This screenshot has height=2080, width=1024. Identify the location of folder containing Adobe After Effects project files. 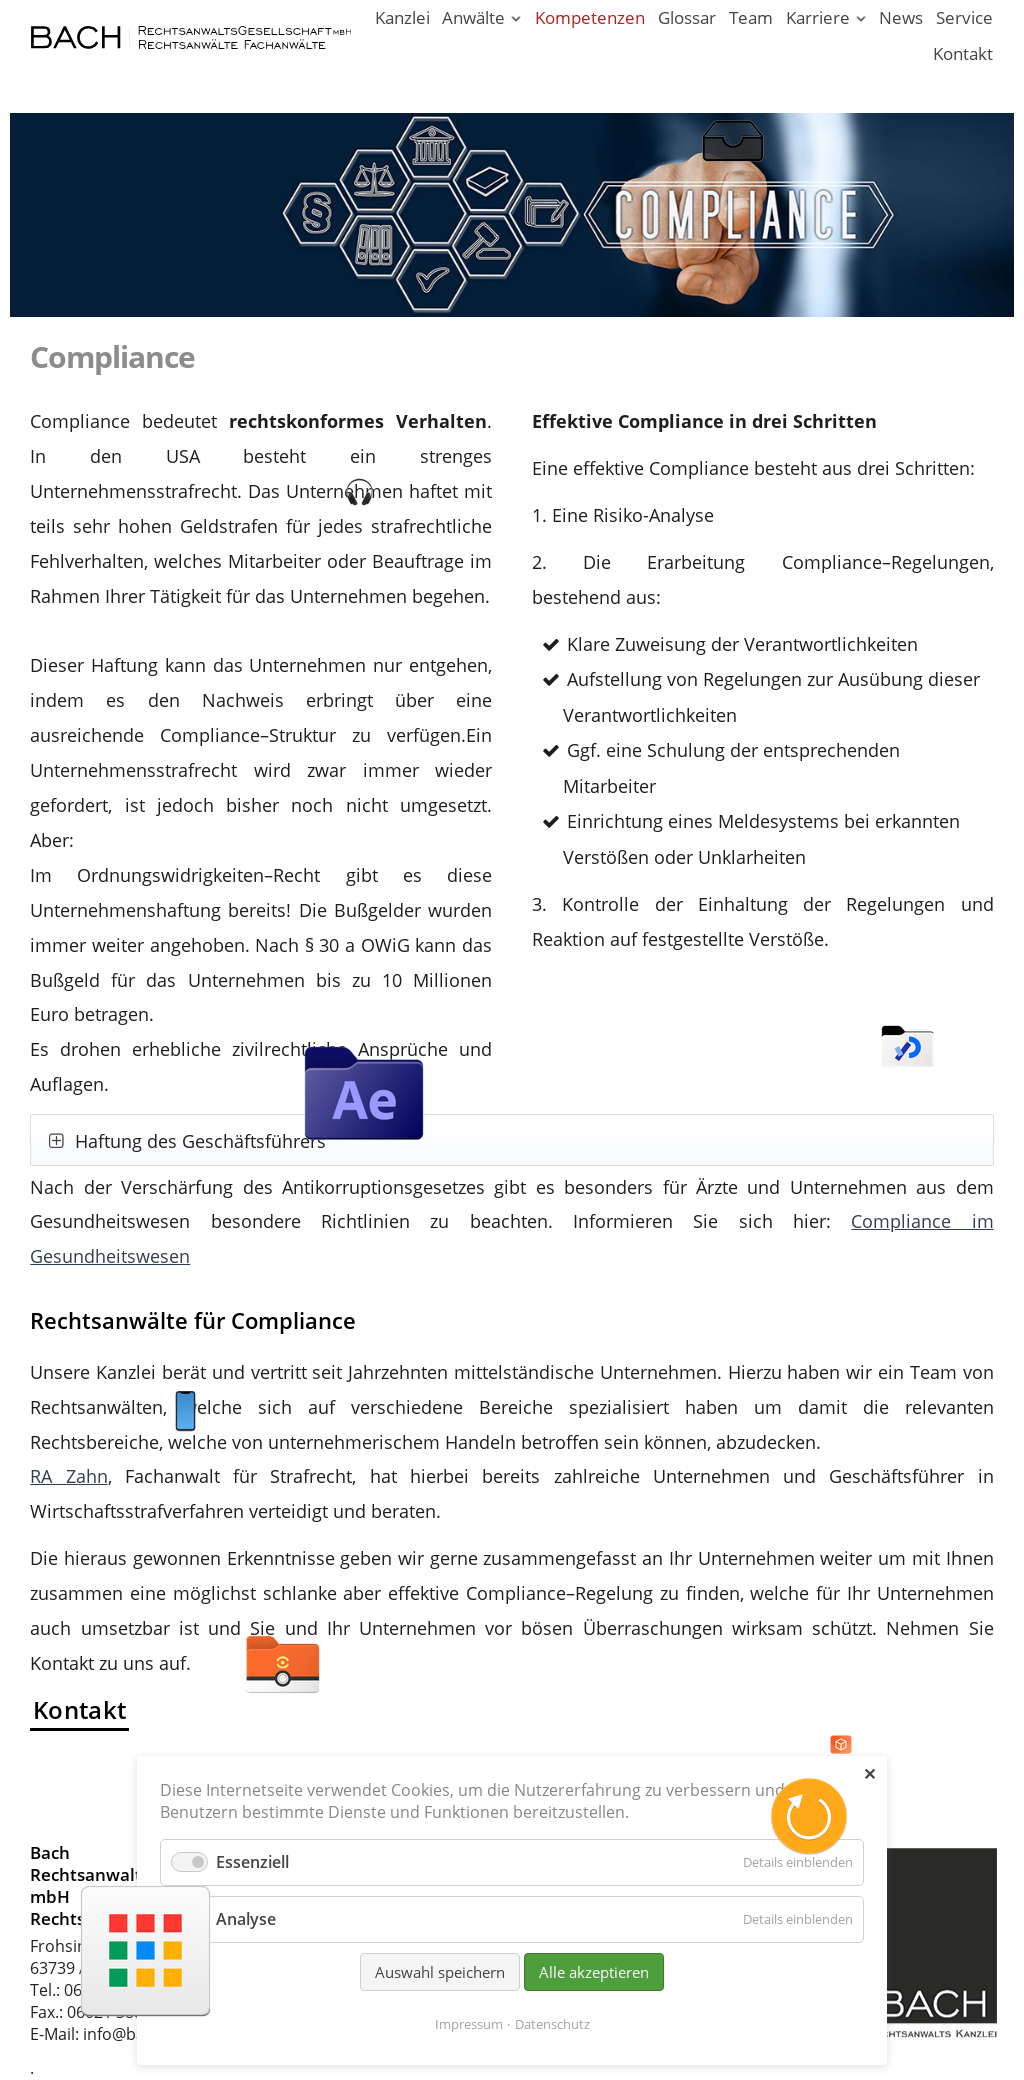
(363, 1096).